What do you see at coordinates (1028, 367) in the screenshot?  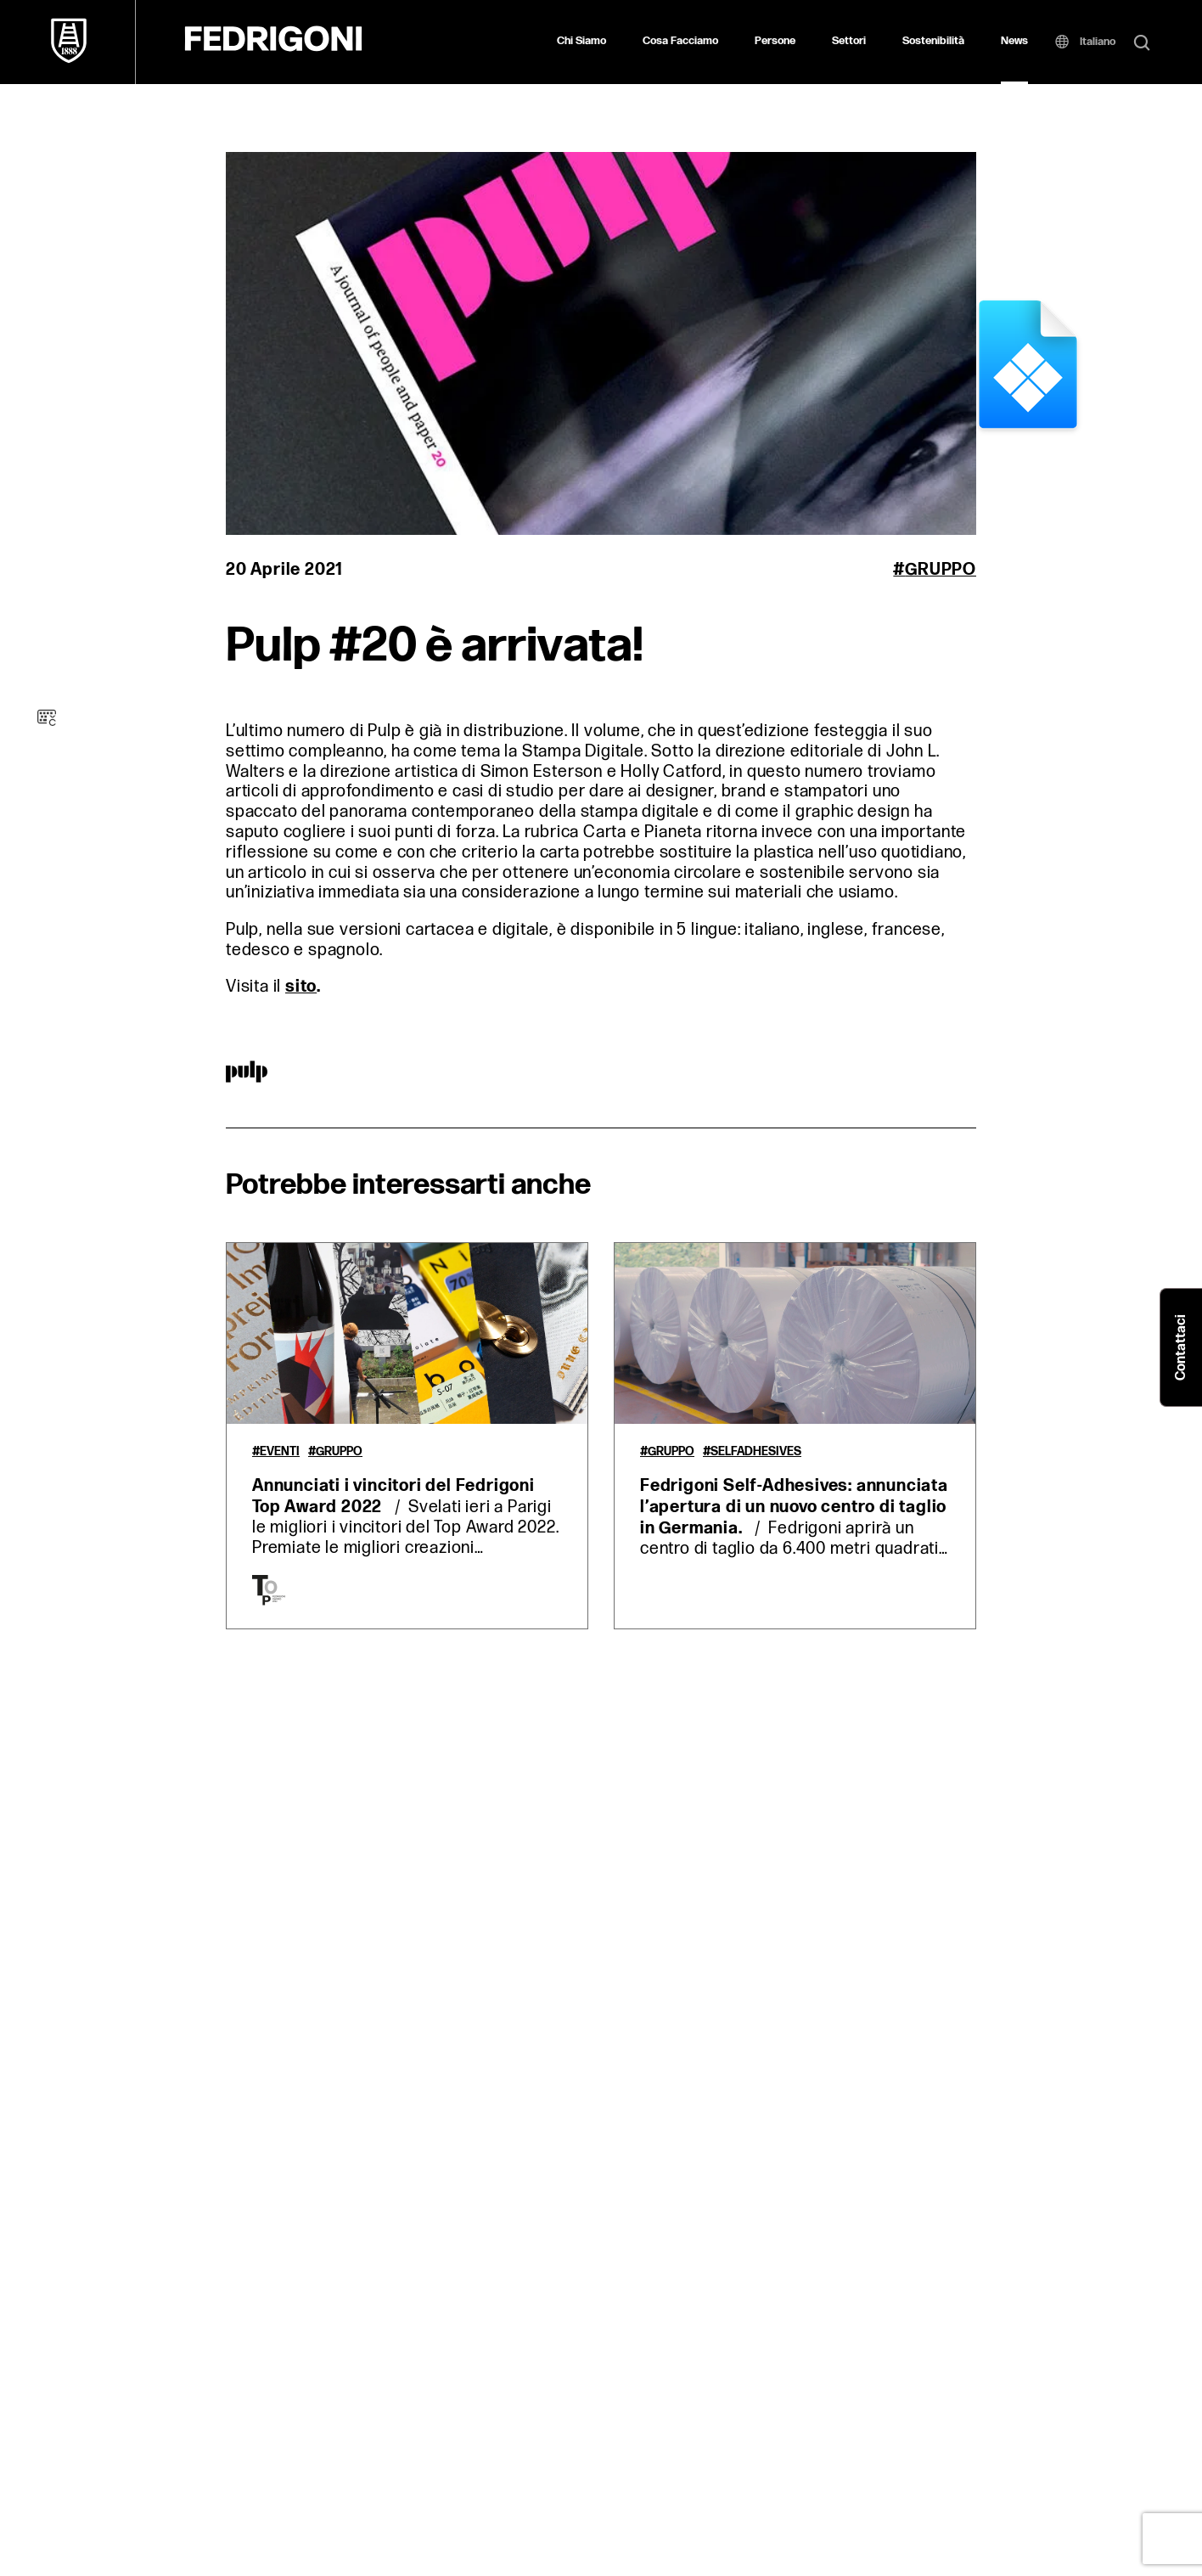 I see `windows control panel file running through wine compatibility layer` at bounding box center [1028, 367].